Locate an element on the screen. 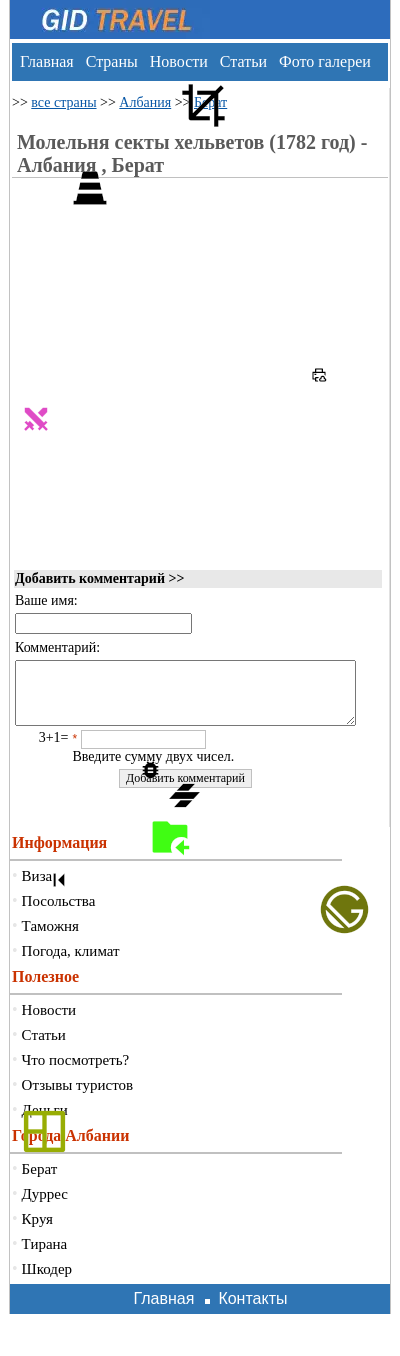 The height and width of the screenshot is (1356, 400). switch to grid layout view is located at coordinates (44, 1131).